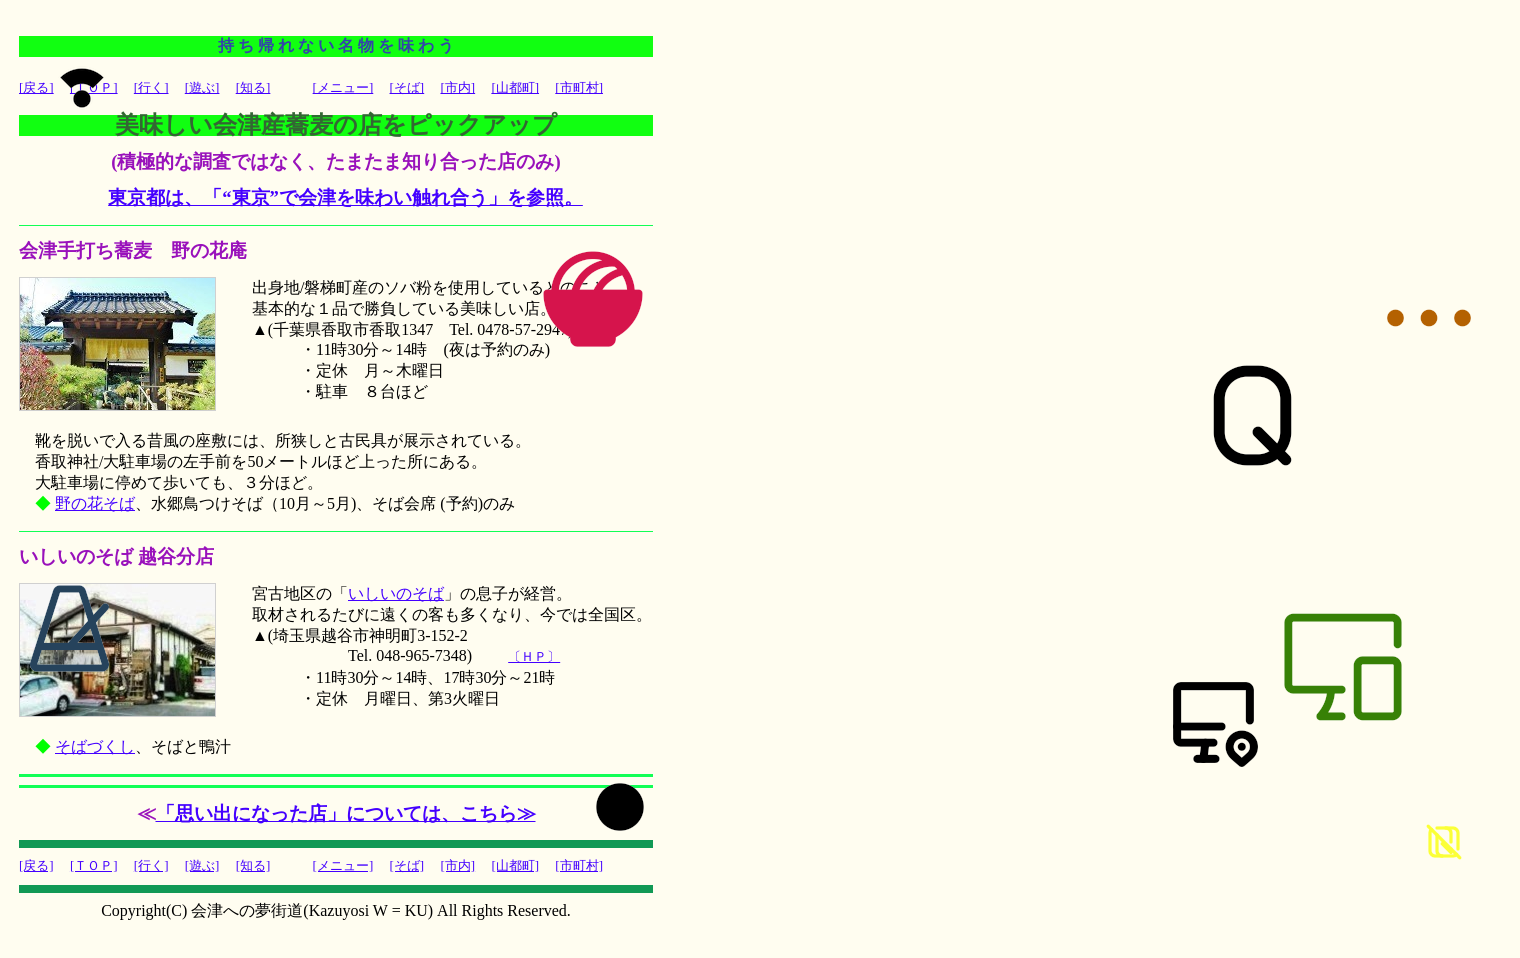 The image size is (1520, 958). I want to click on adjust tempo or timing settings, so click(69, 628).